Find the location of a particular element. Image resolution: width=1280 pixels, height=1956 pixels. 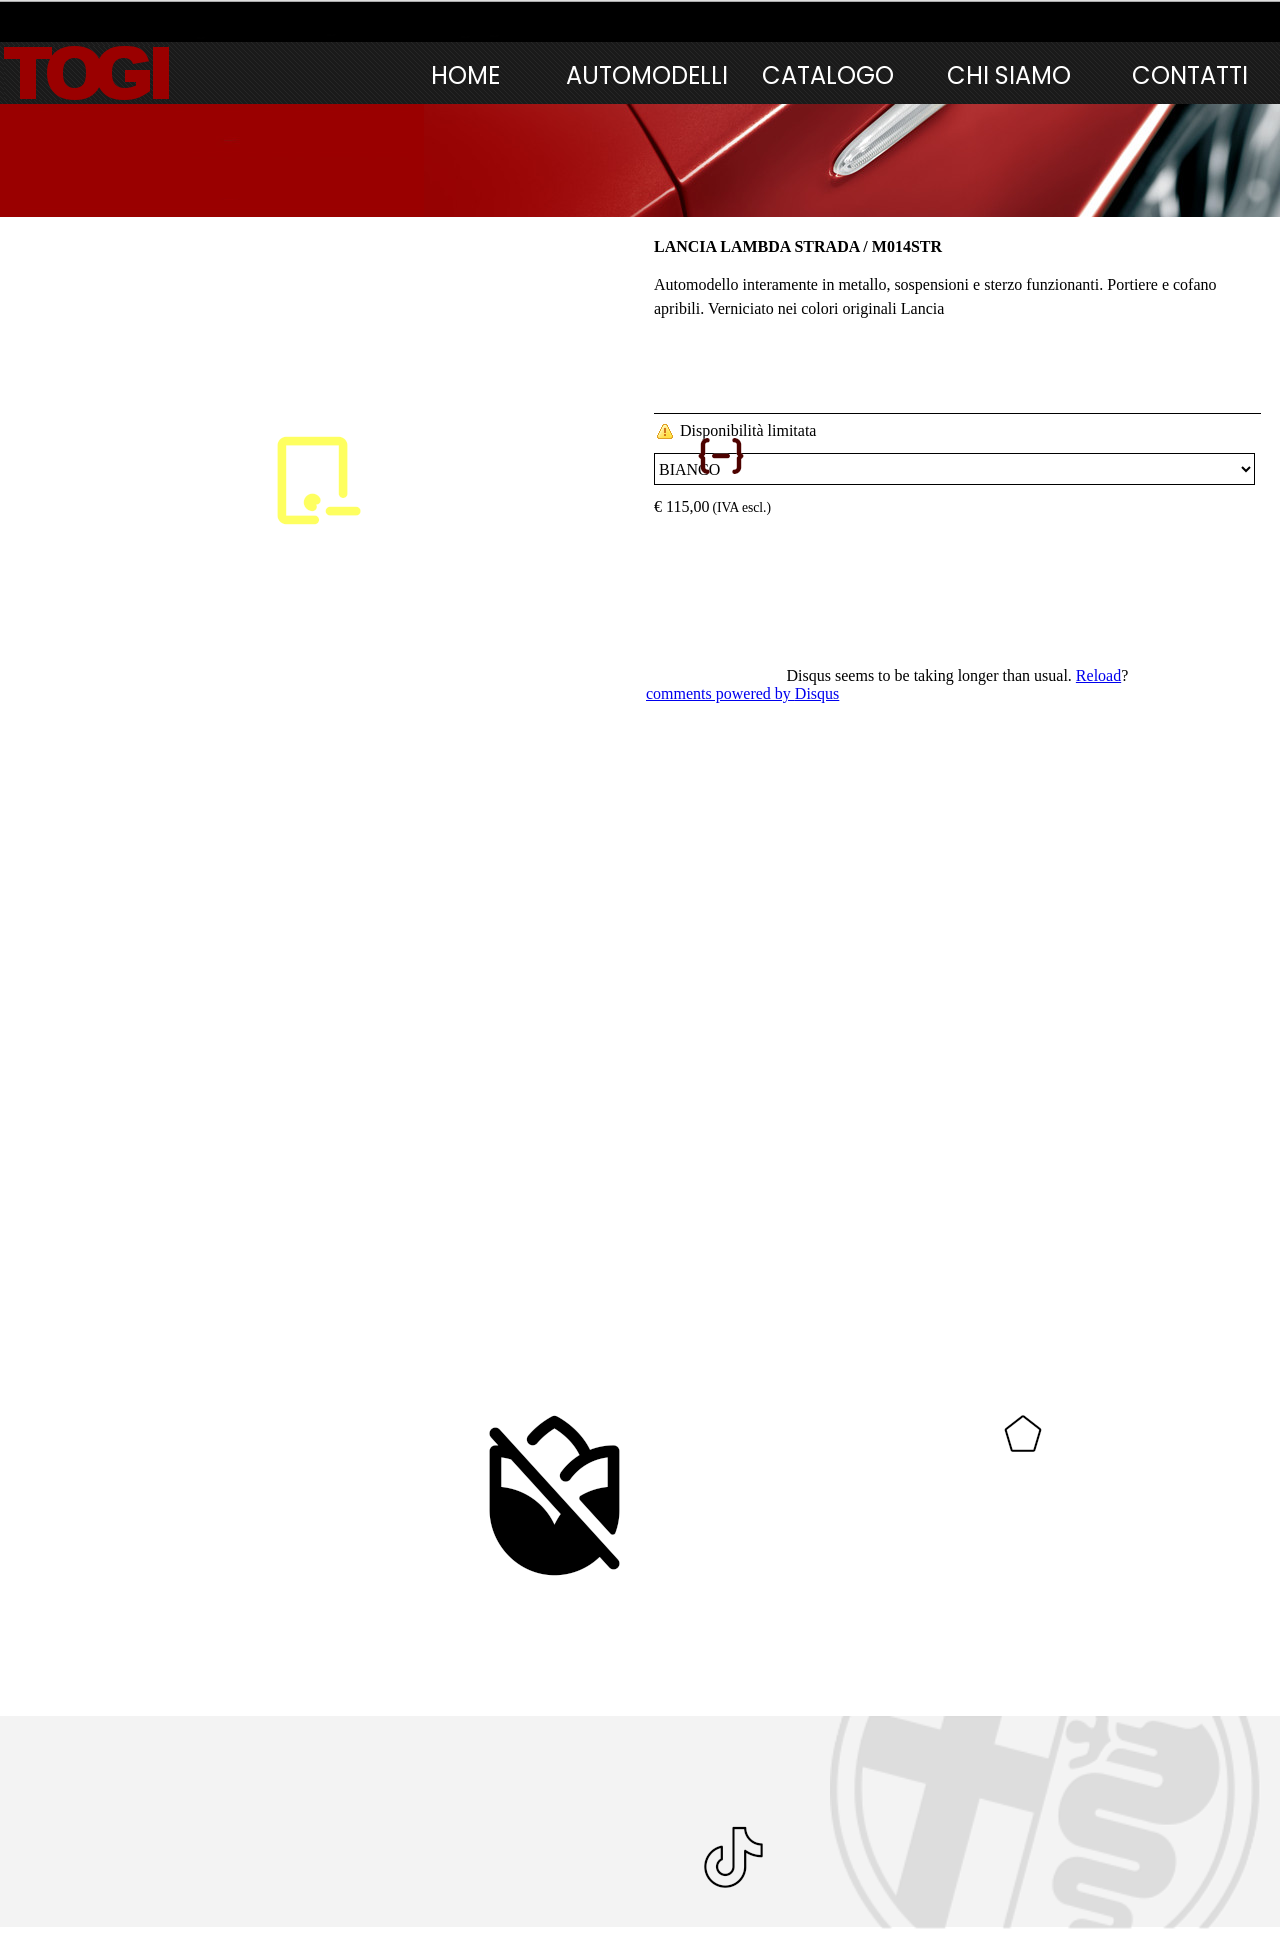

remove a tablet device is located at coordinates (312, 480).